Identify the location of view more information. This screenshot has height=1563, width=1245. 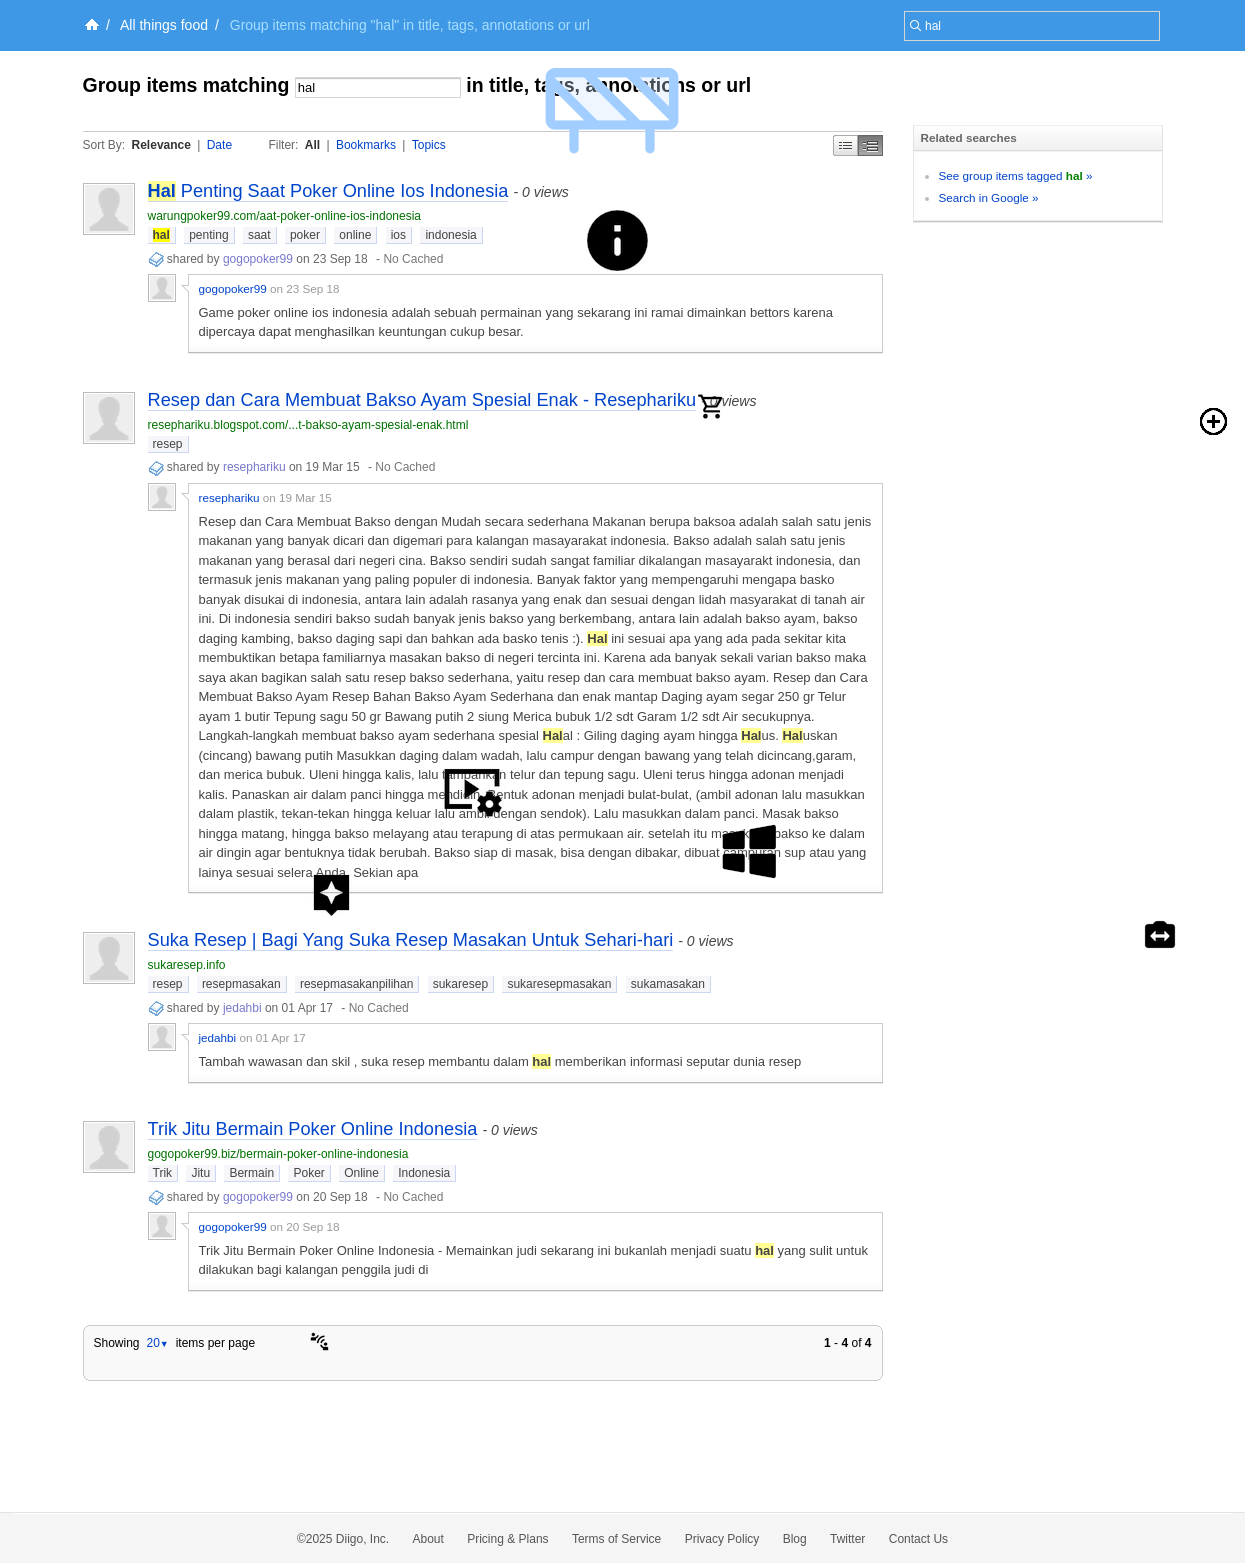
(617, 240).